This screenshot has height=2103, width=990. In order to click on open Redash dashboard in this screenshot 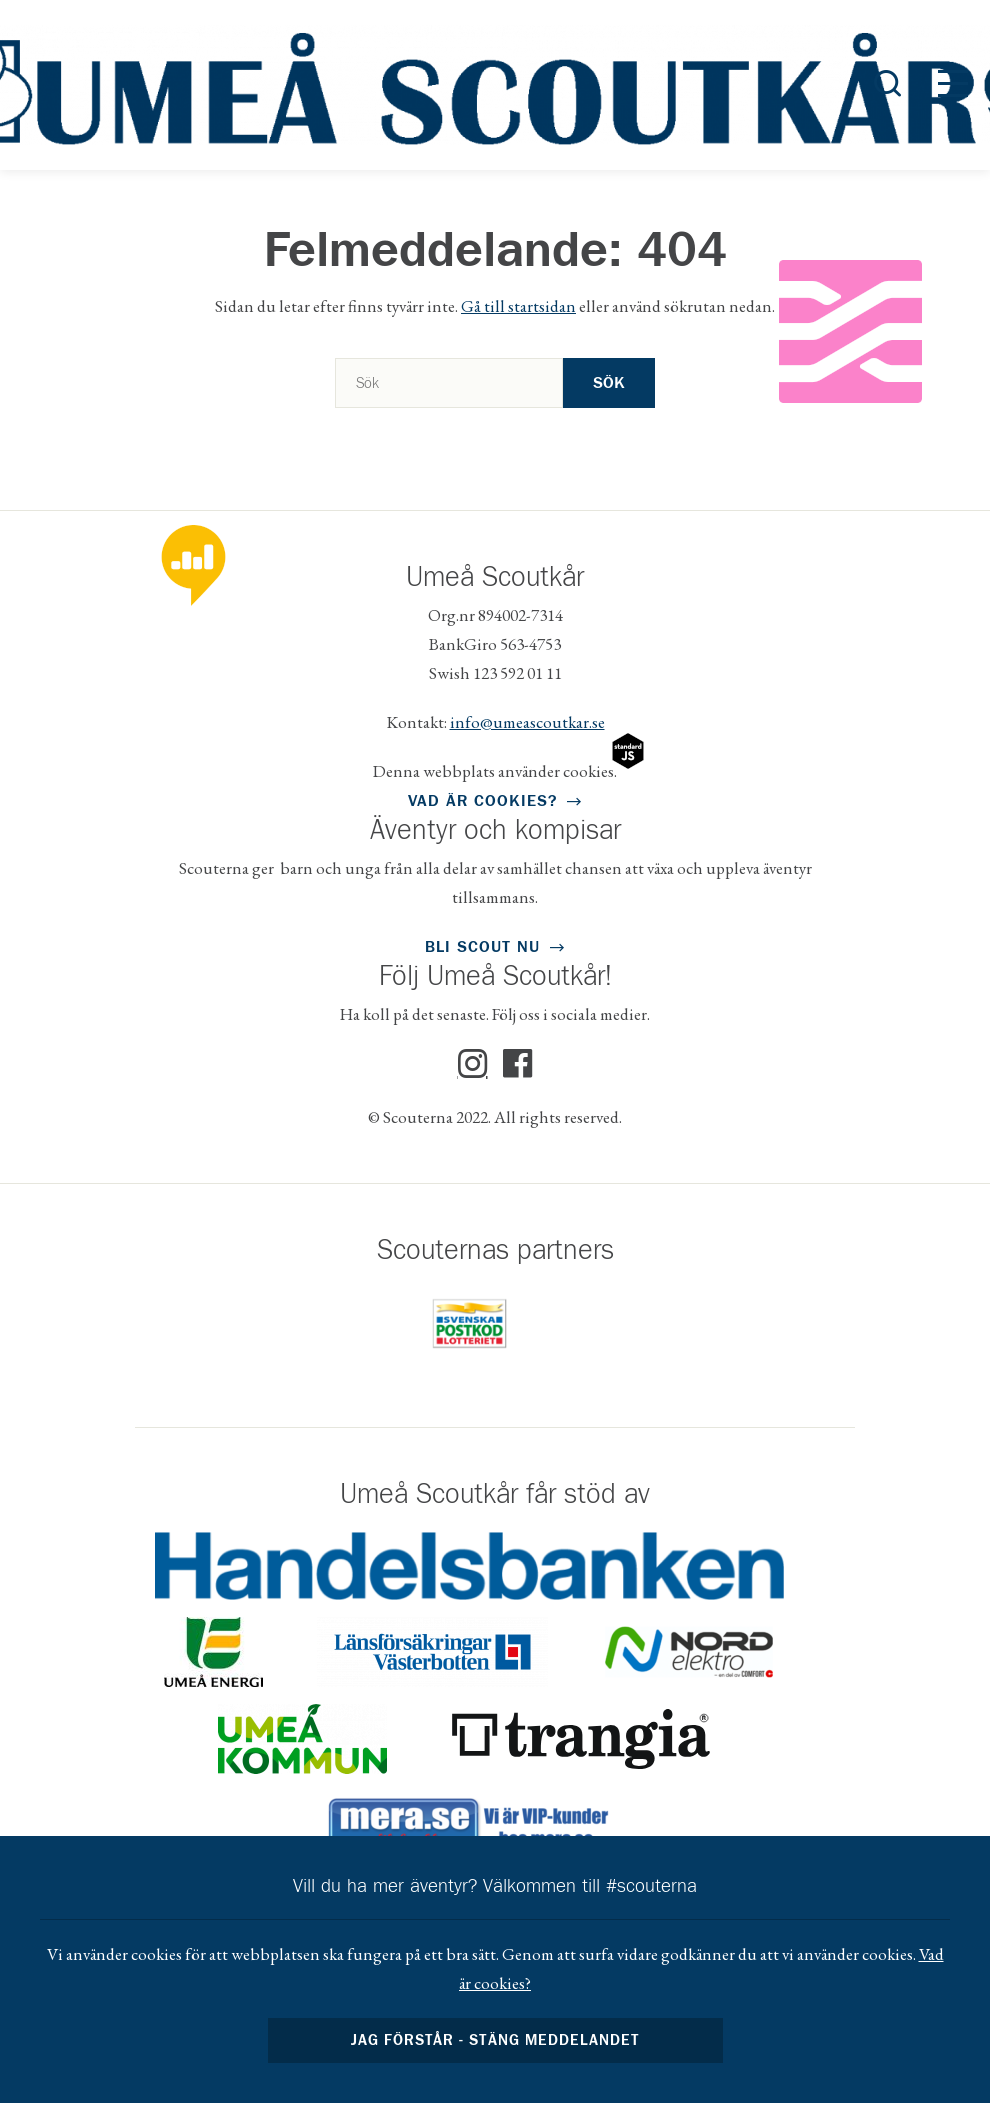, I will do `click(193, 565)`.